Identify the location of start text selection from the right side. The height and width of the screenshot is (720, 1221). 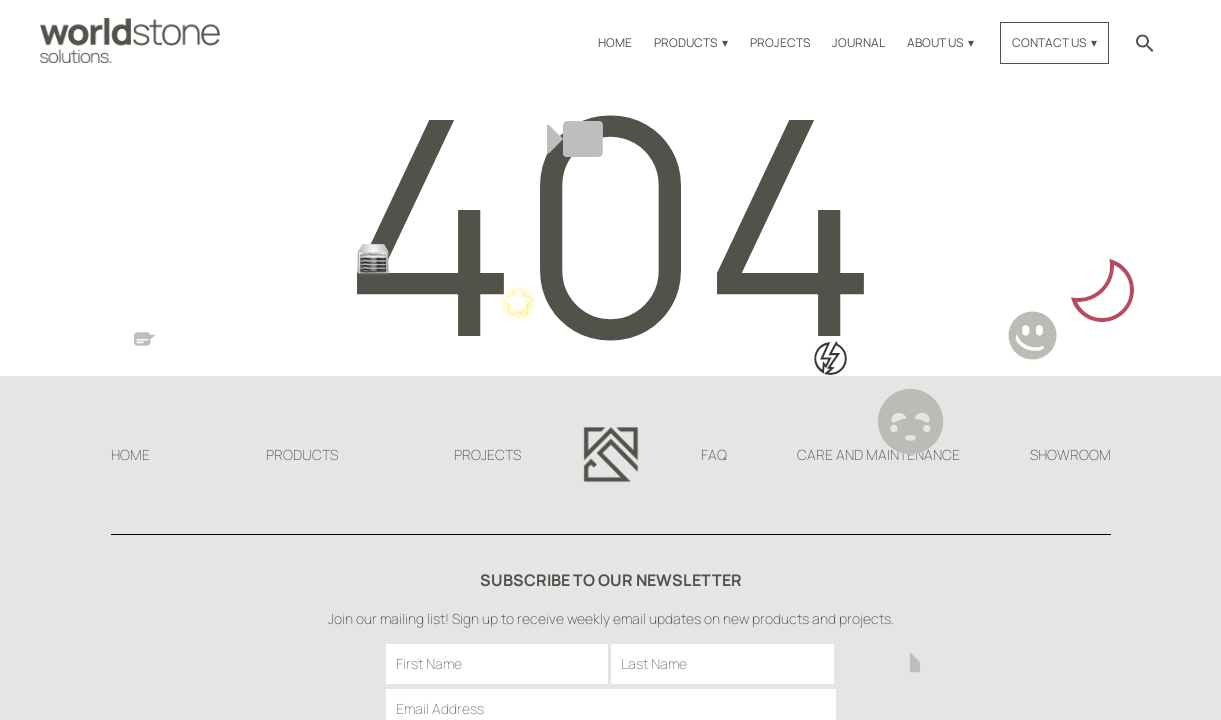
(915, 662).